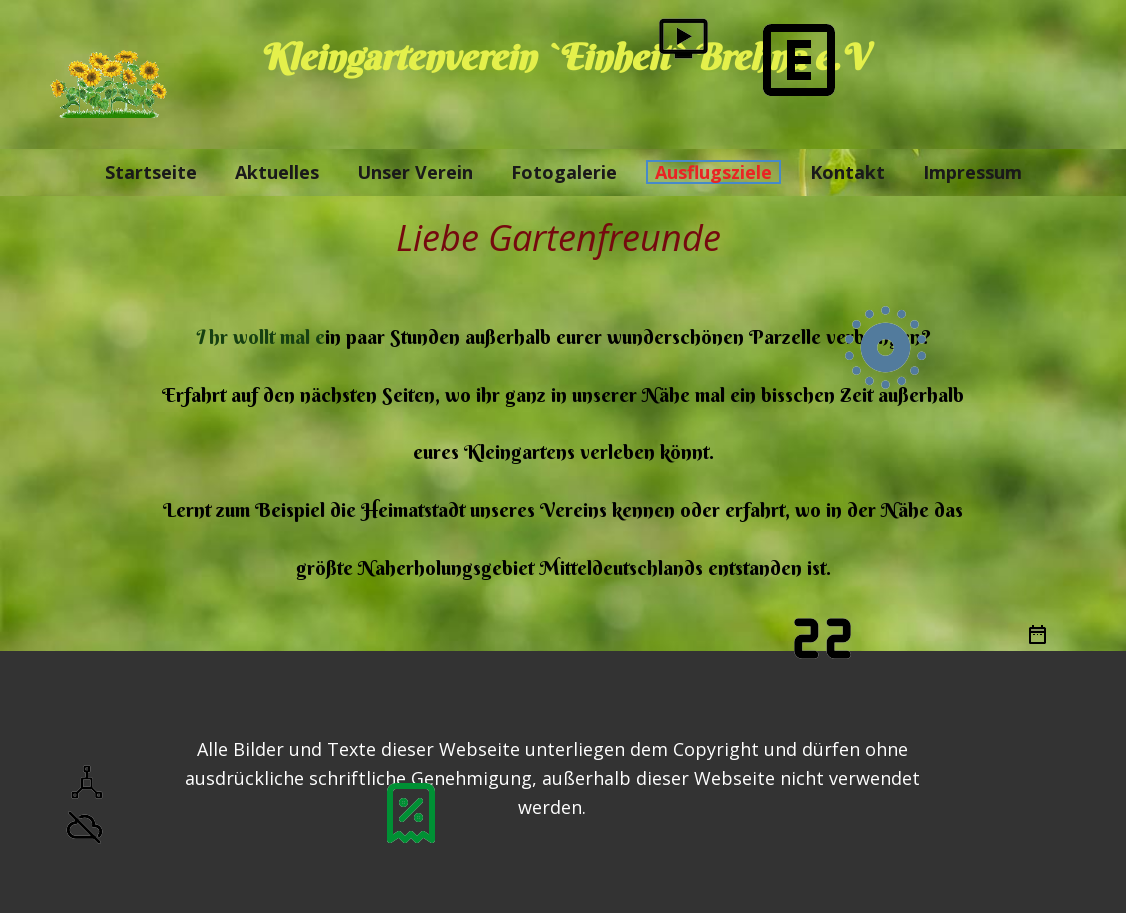 The height and width of the screenshot is (913, 1126). I want to click on indicates live photo mode is active, so click(885, 347).